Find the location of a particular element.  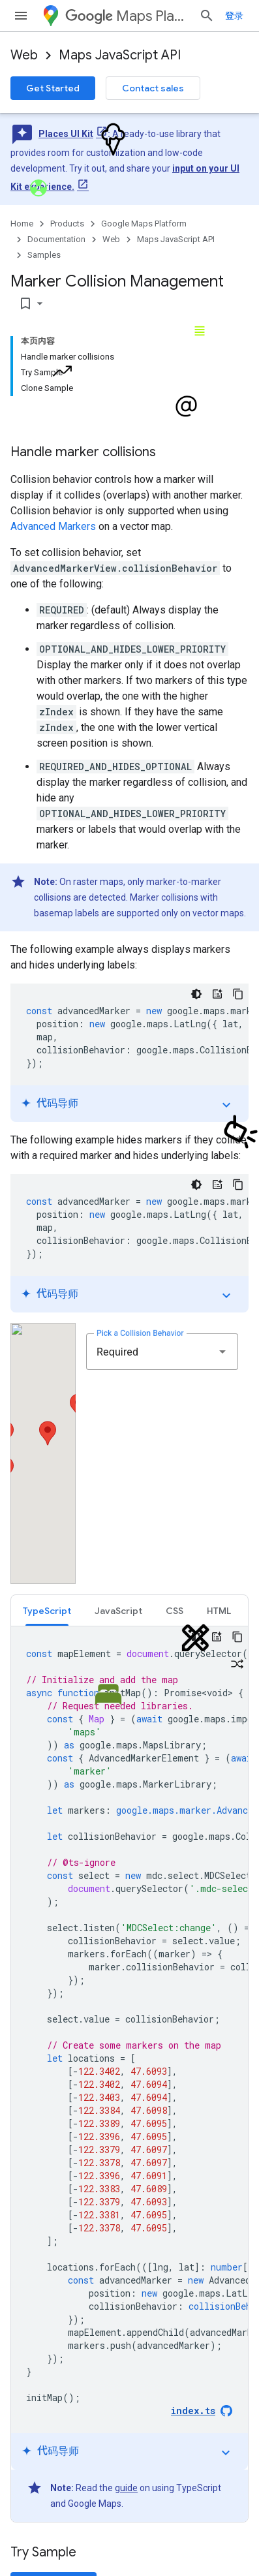

browse dessert or ice cream options is located at coordinates (113, 139).